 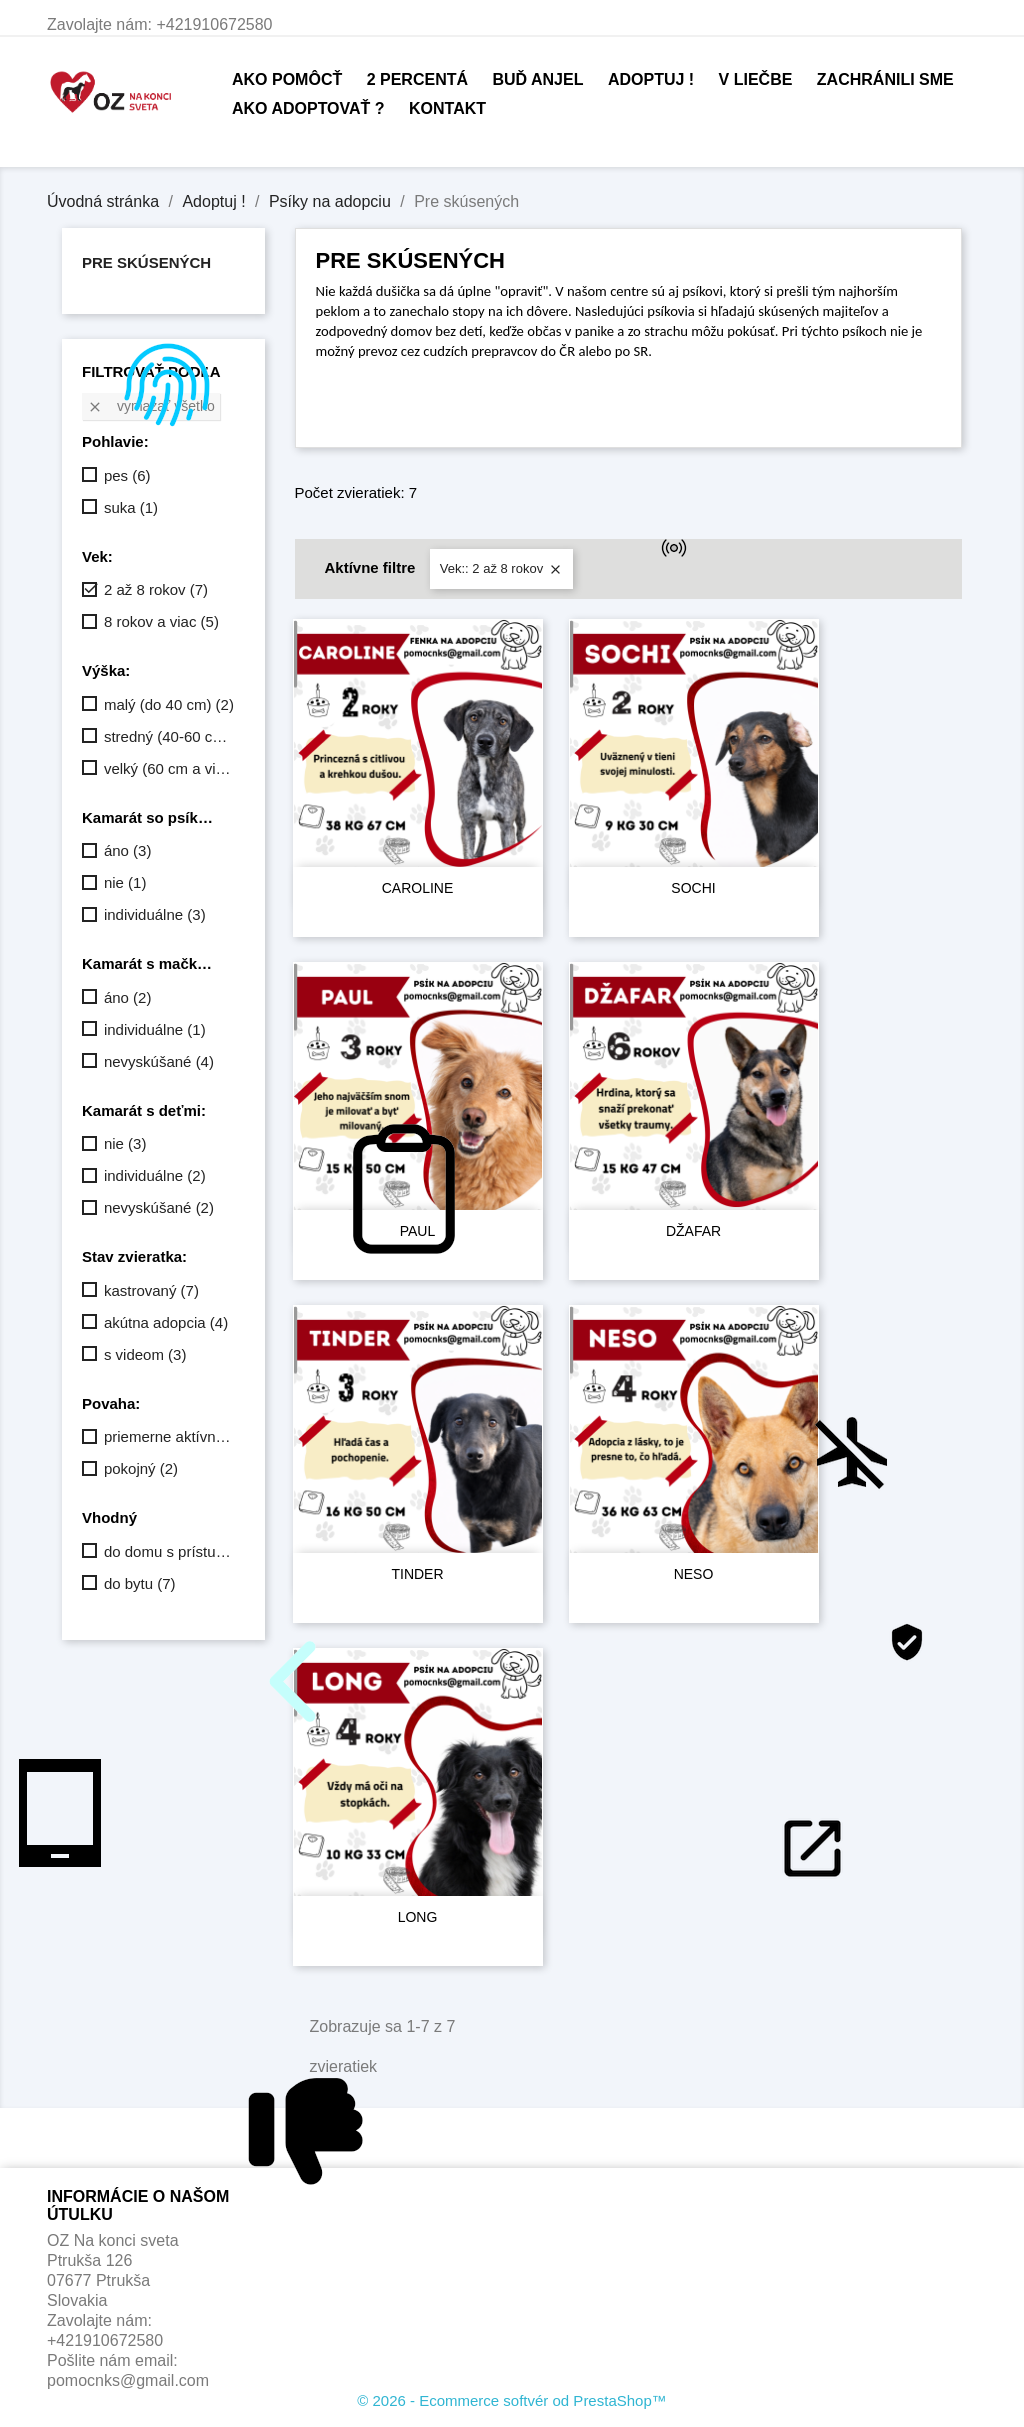 I want to click on authenticate with biometric fingerprint, so click(x=168, y=385).